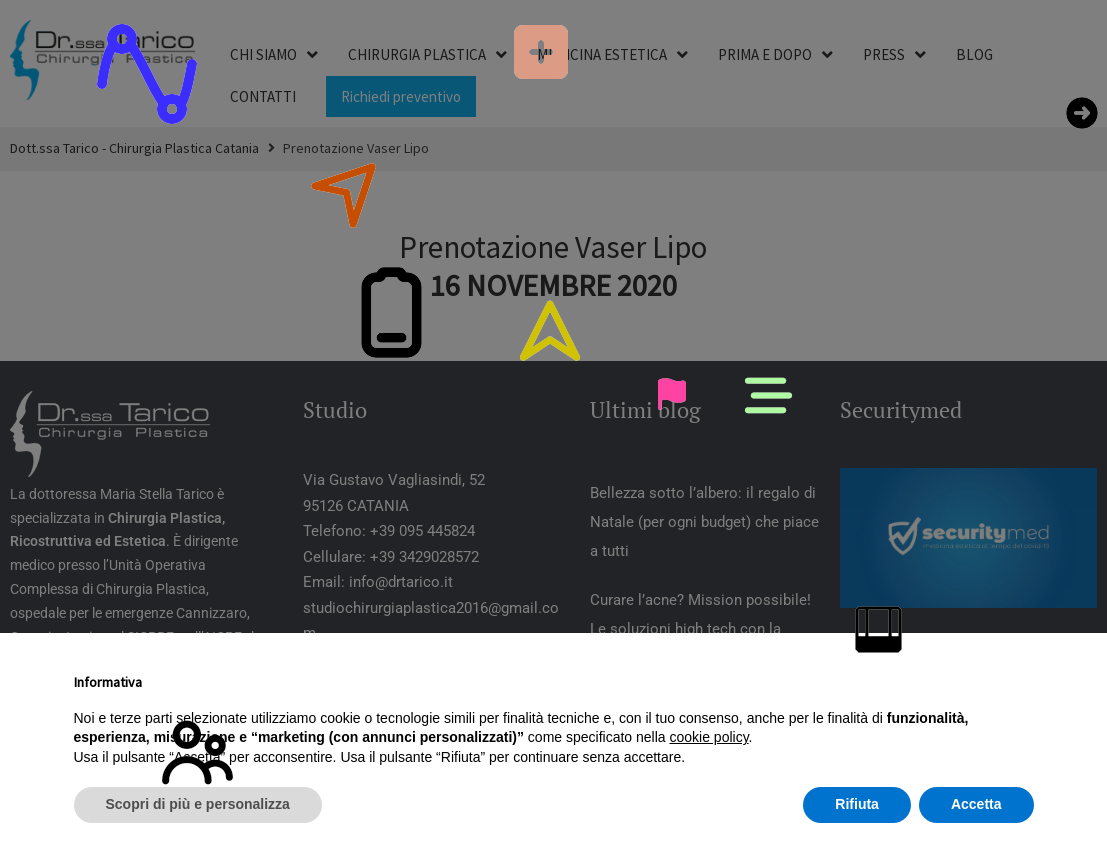 The height and width of the screenshot is (859, 1107). Describe the element at coordinates (768, 395) in the screenshot. I see `access live stream or feed` at that location.